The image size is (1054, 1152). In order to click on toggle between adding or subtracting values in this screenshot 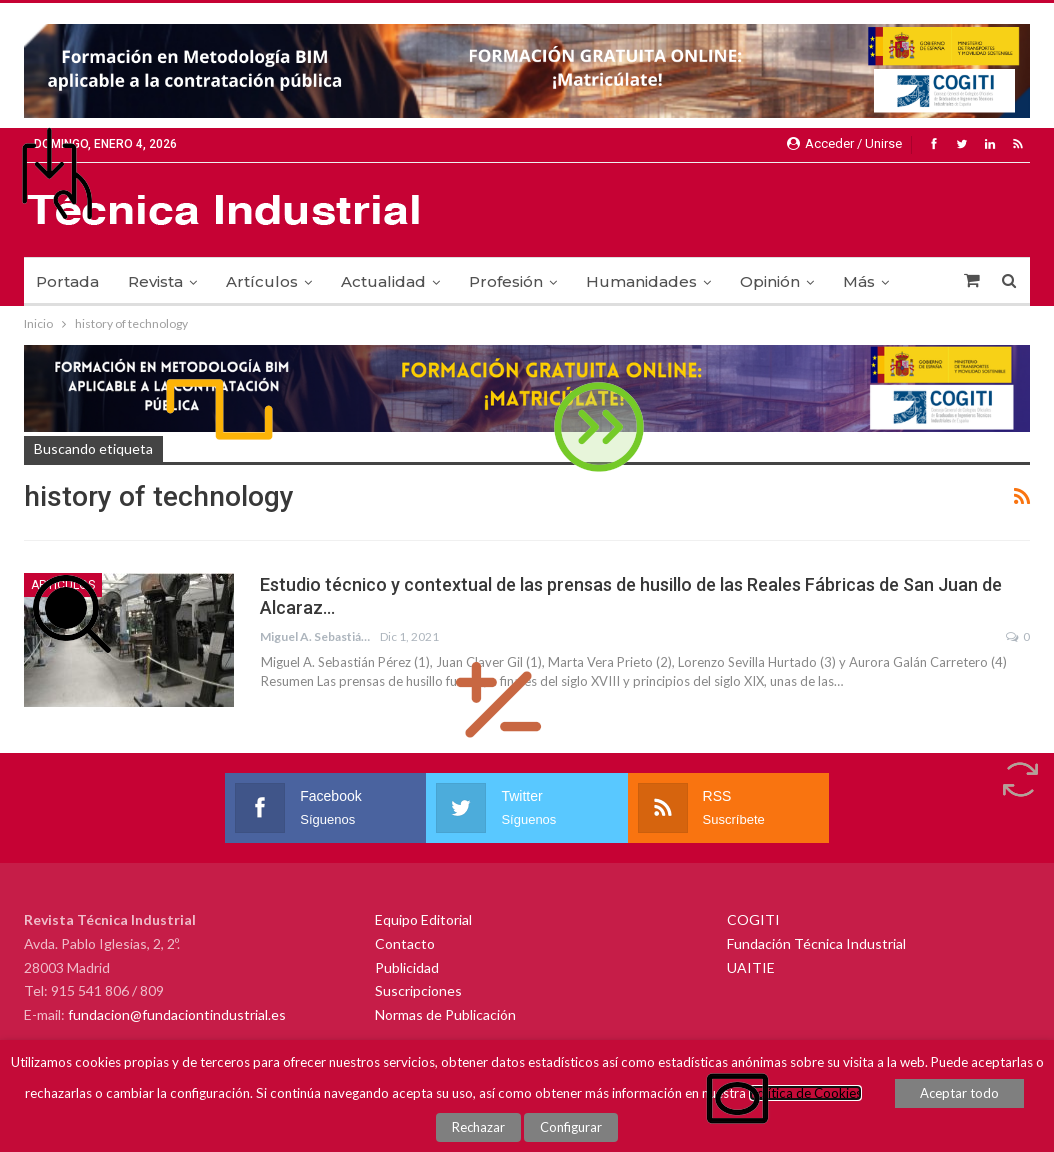, I will do `click(498, 704)`.